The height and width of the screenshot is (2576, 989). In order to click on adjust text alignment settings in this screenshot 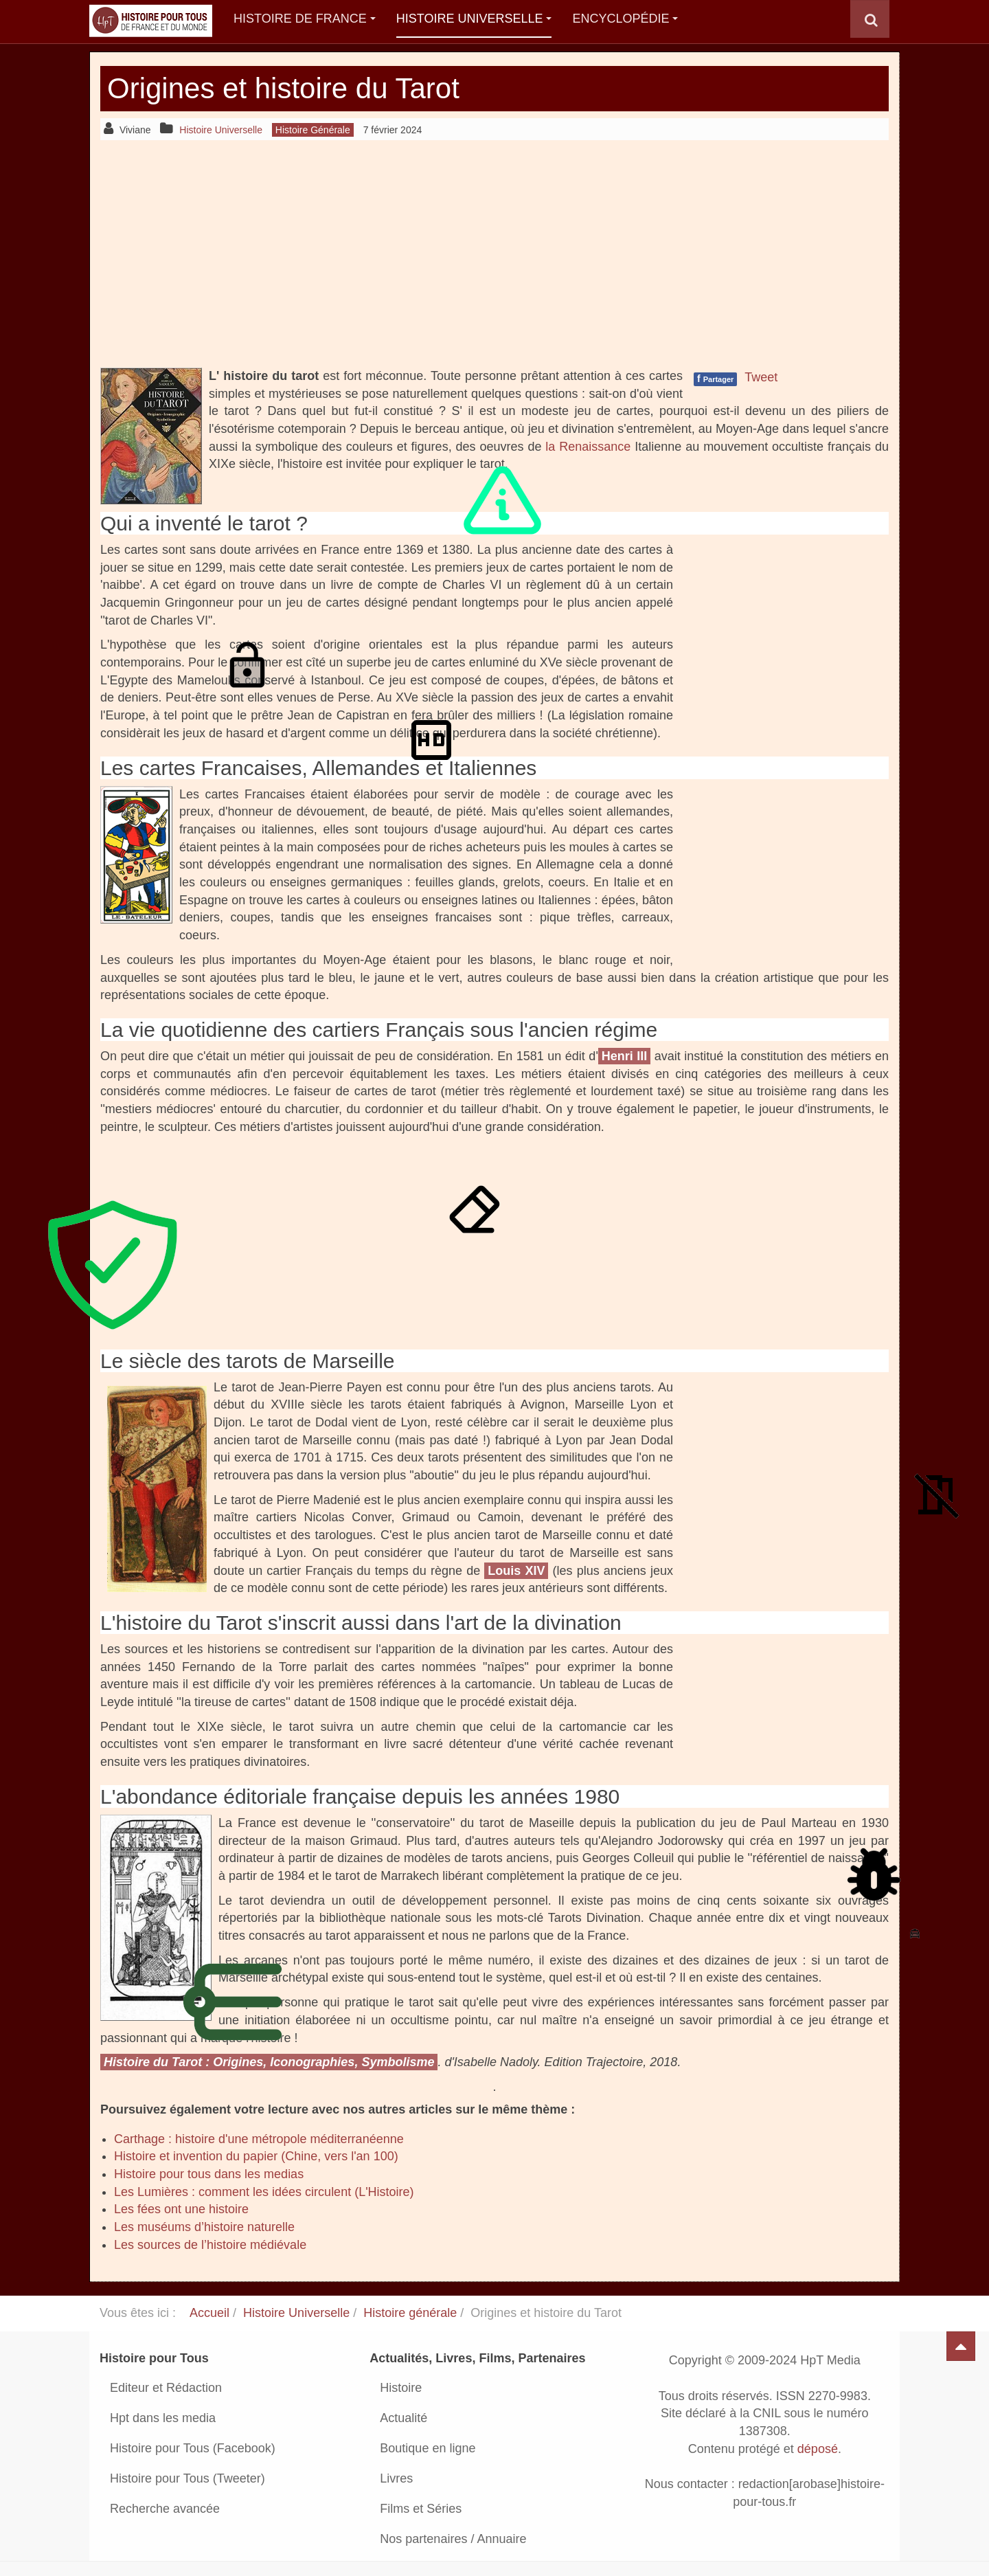, I will do `click(232, 2002)`.